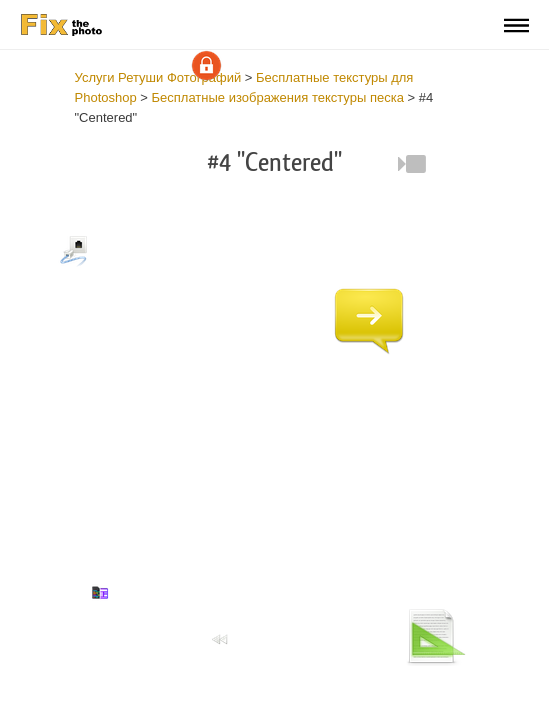 This screenshot has height=720, width=549. Describe the element at coordinates (206, 65) in the screenshot. I see `access screen lock or security settings` at that location.